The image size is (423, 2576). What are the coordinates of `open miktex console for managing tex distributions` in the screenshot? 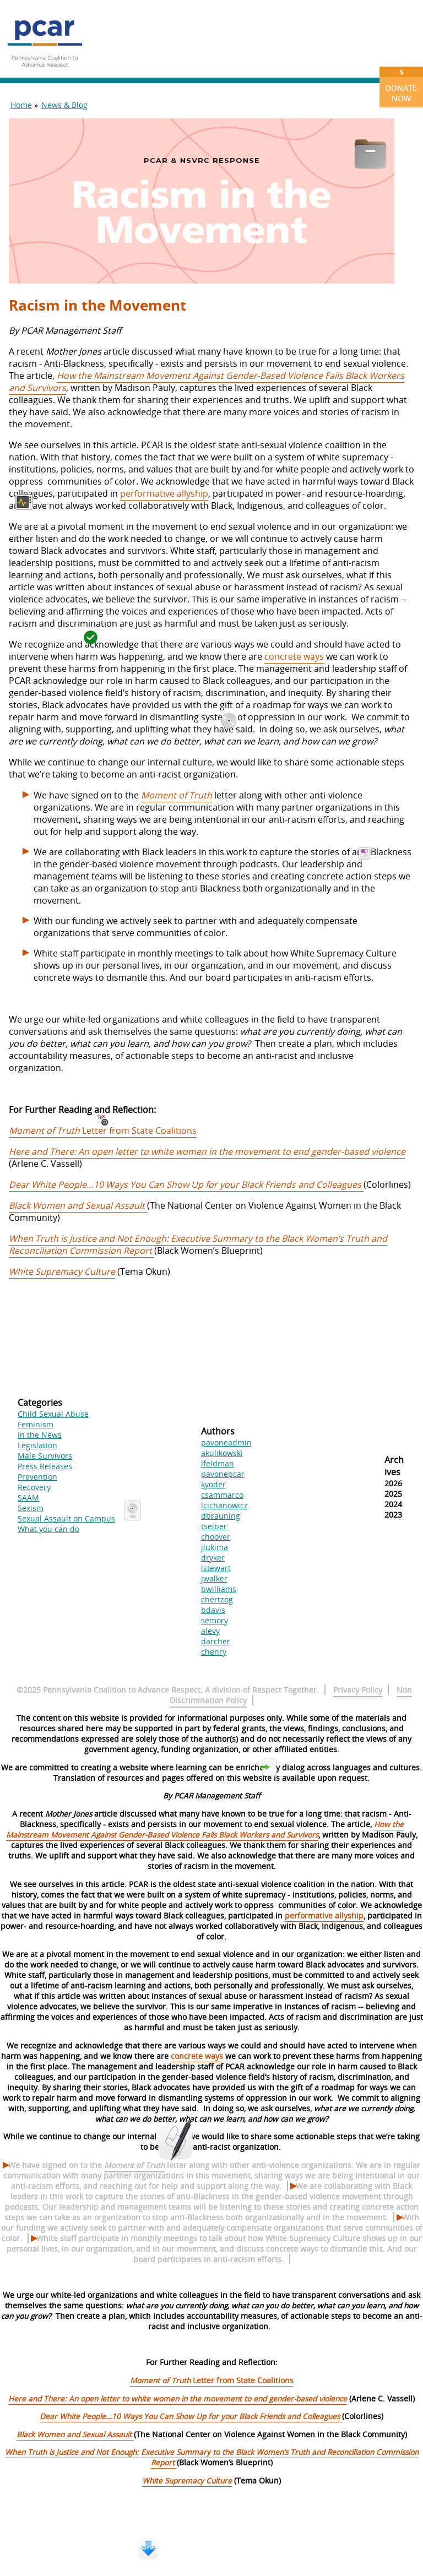 It's located at (102, 1119).